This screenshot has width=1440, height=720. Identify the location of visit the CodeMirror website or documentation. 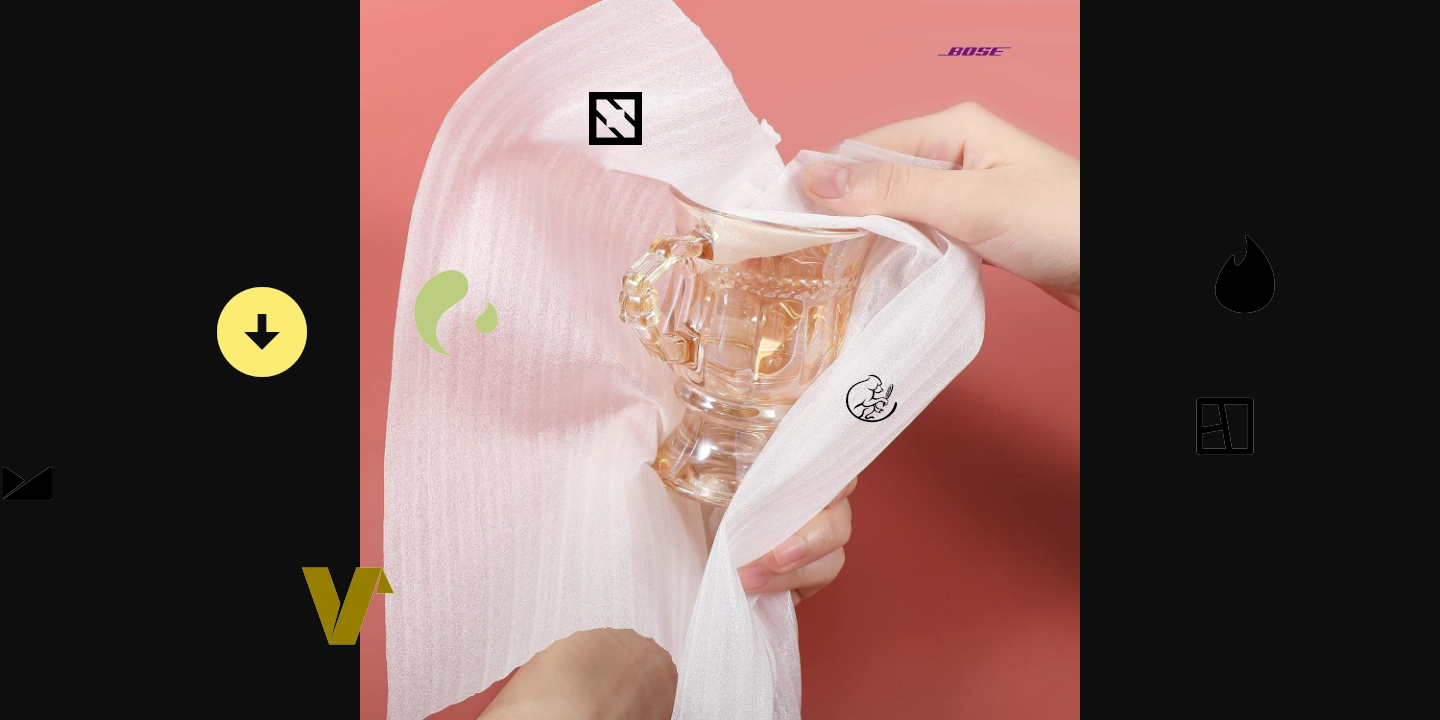
(871, 398).